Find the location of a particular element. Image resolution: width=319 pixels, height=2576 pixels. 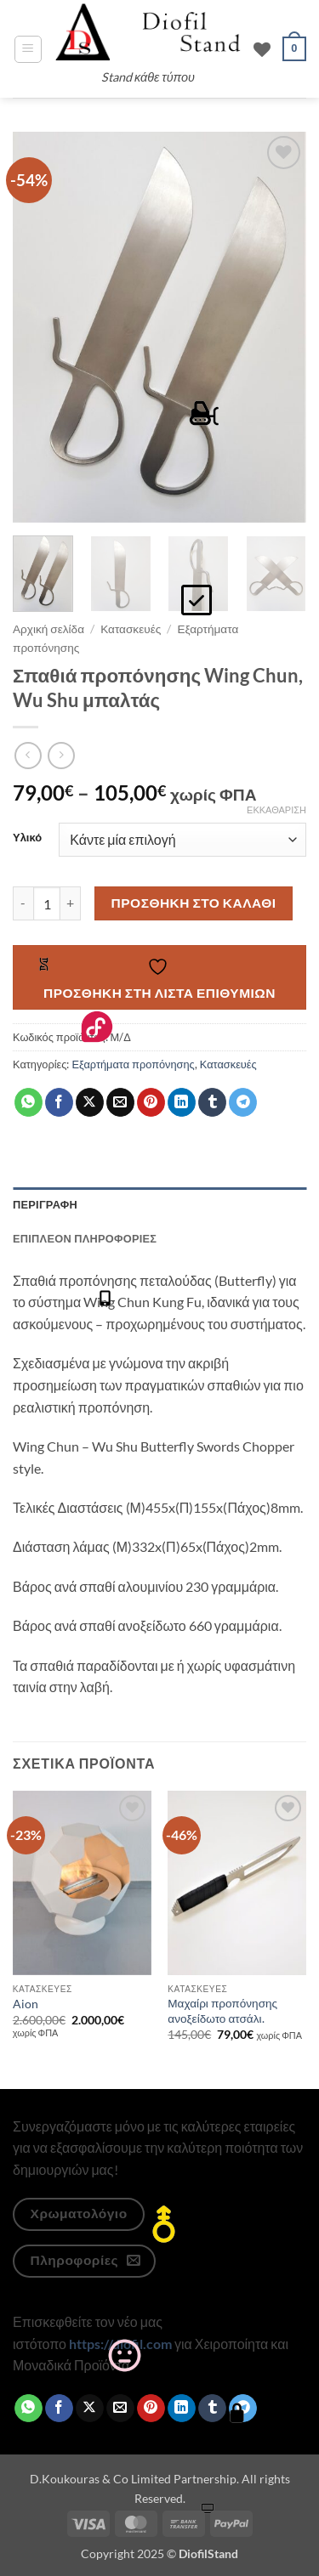

Fedora Linux logo is located at coordinates (97, 1027).